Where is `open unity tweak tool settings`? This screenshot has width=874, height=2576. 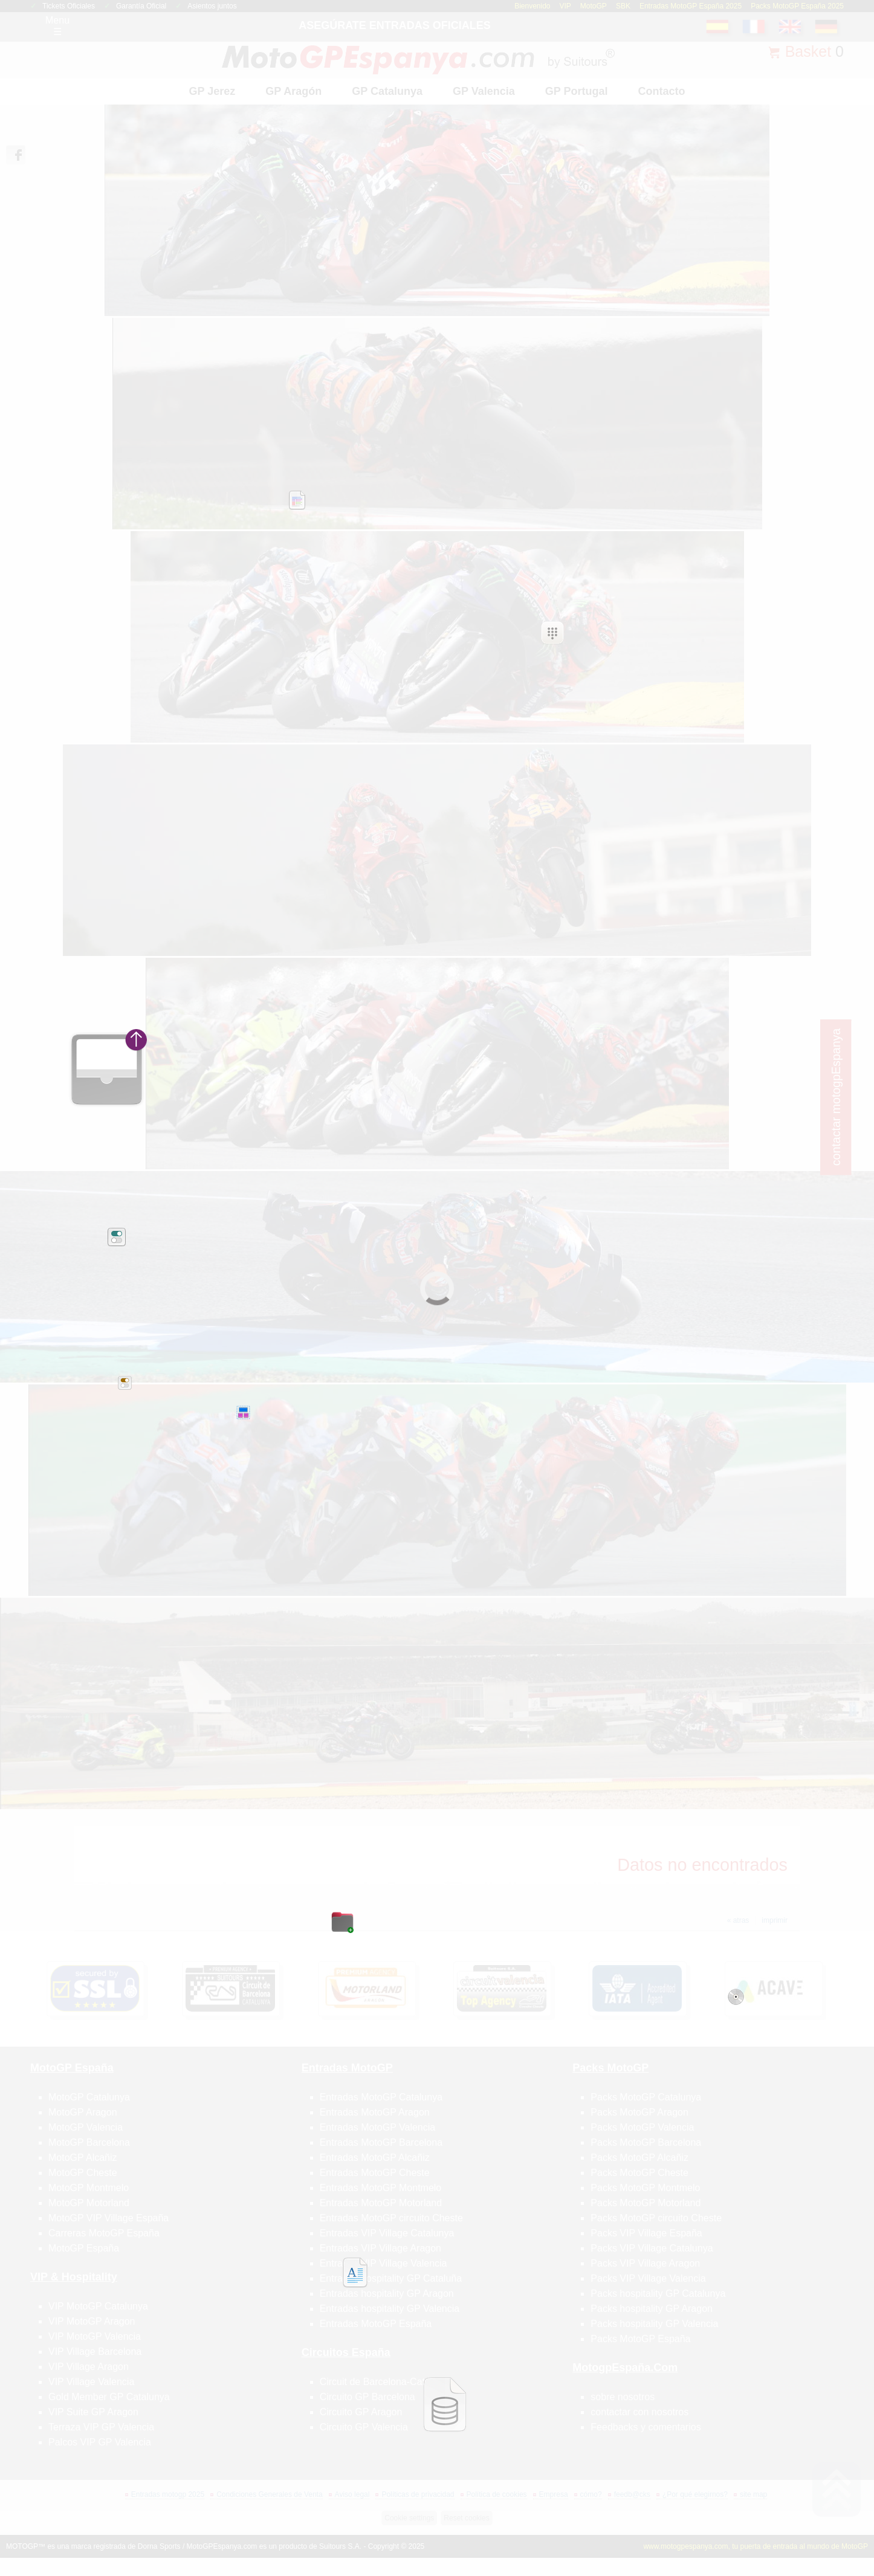
open unity tweak tool settings is located at coordinates (125, 1383).